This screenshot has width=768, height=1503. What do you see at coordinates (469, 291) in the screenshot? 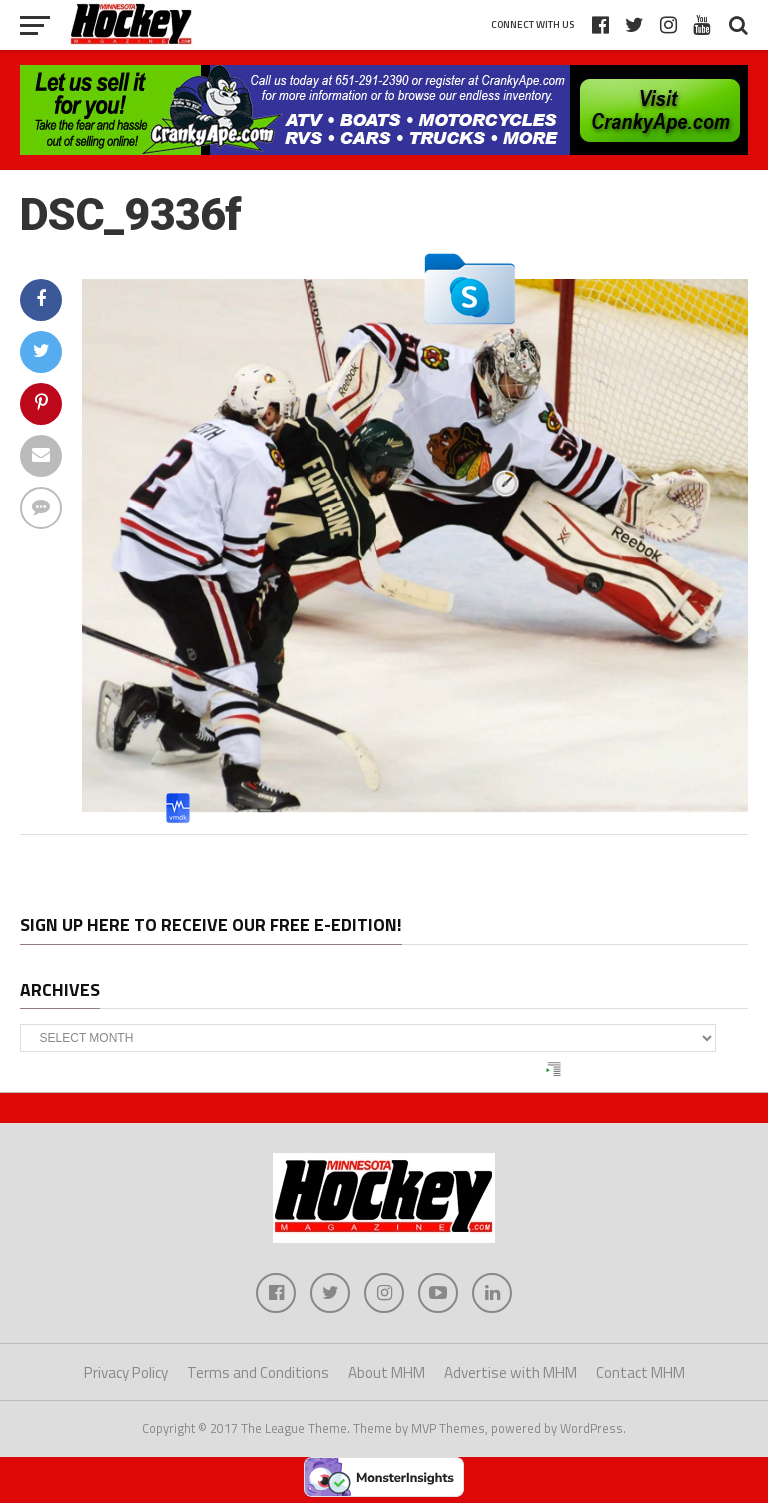
I see `open folder containing Skype files` at bounding box center [469, 291].